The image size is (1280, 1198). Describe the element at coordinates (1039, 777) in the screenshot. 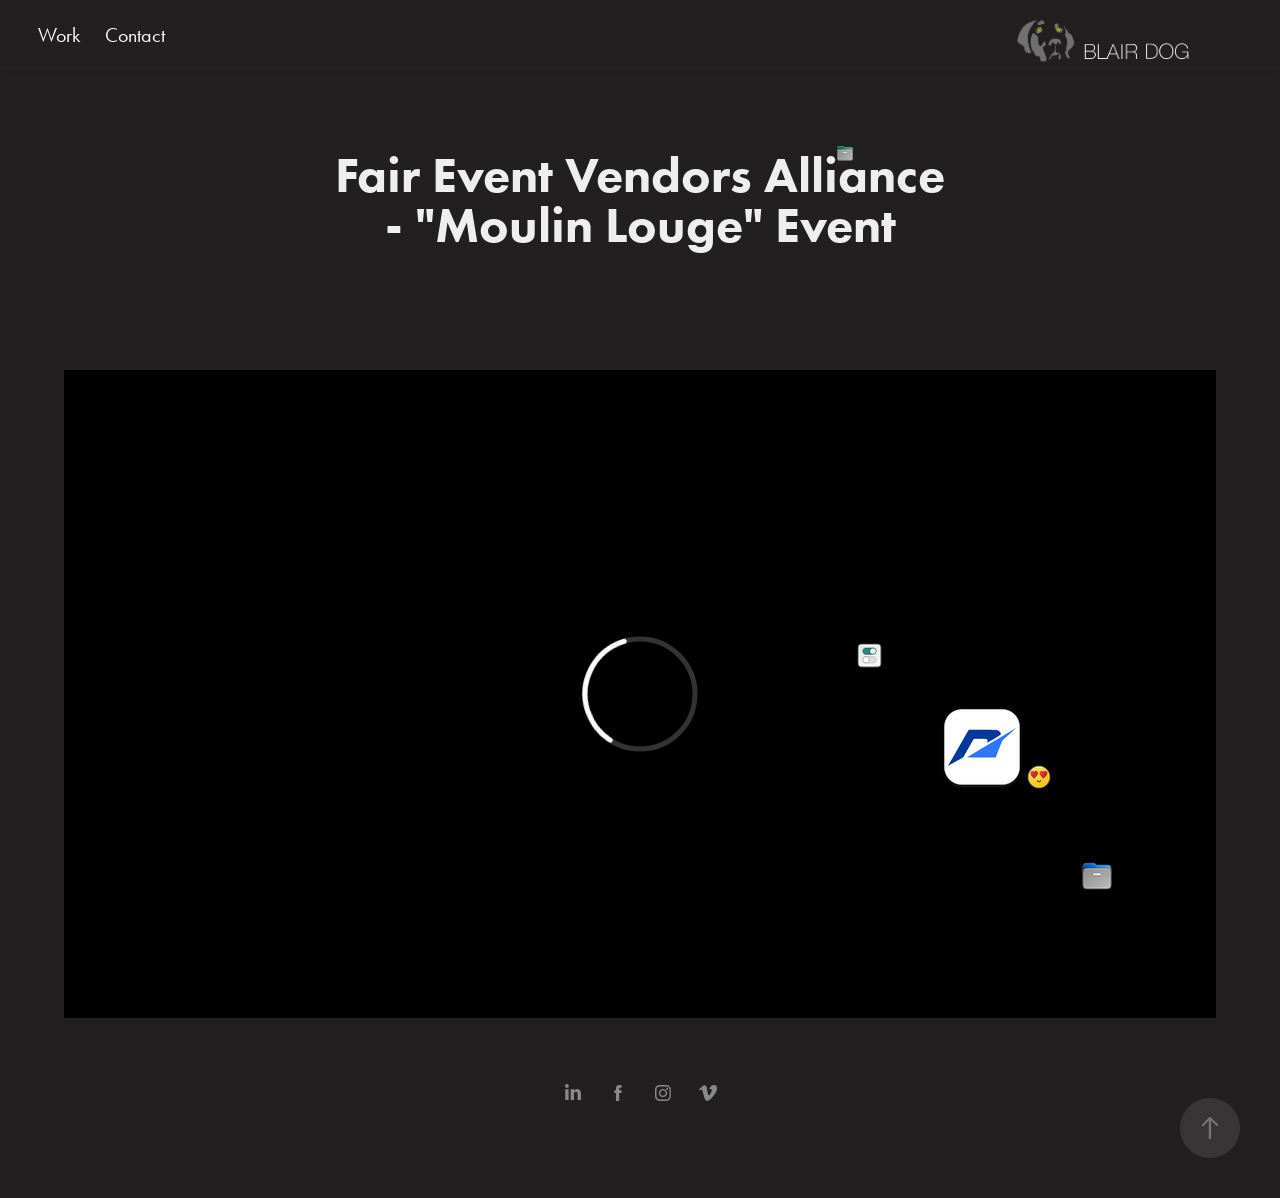

I see `open the Socialize messaging app` at that location.